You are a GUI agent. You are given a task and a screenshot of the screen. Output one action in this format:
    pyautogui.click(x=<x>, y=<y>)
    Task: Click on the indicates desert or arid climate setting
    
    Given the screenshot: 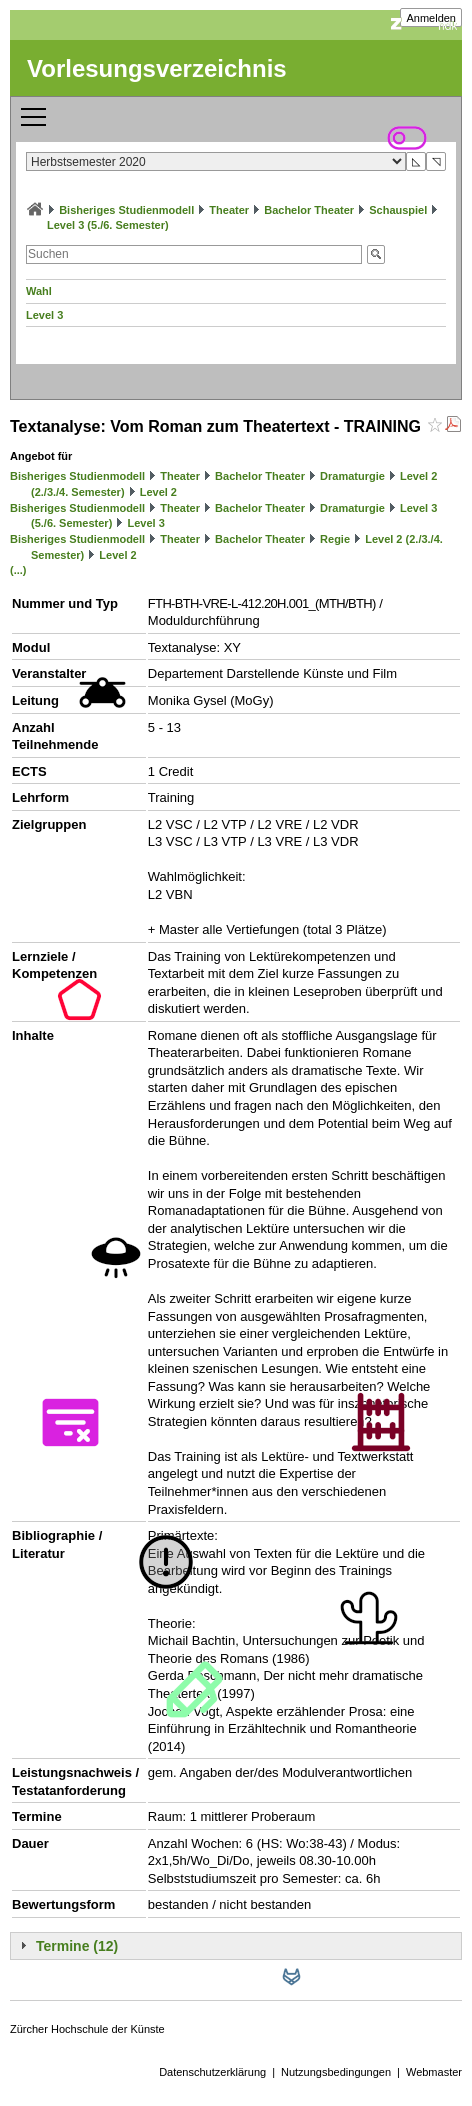 What is the action you would take?
    pyautogui.click(x=369, y=1620)
    